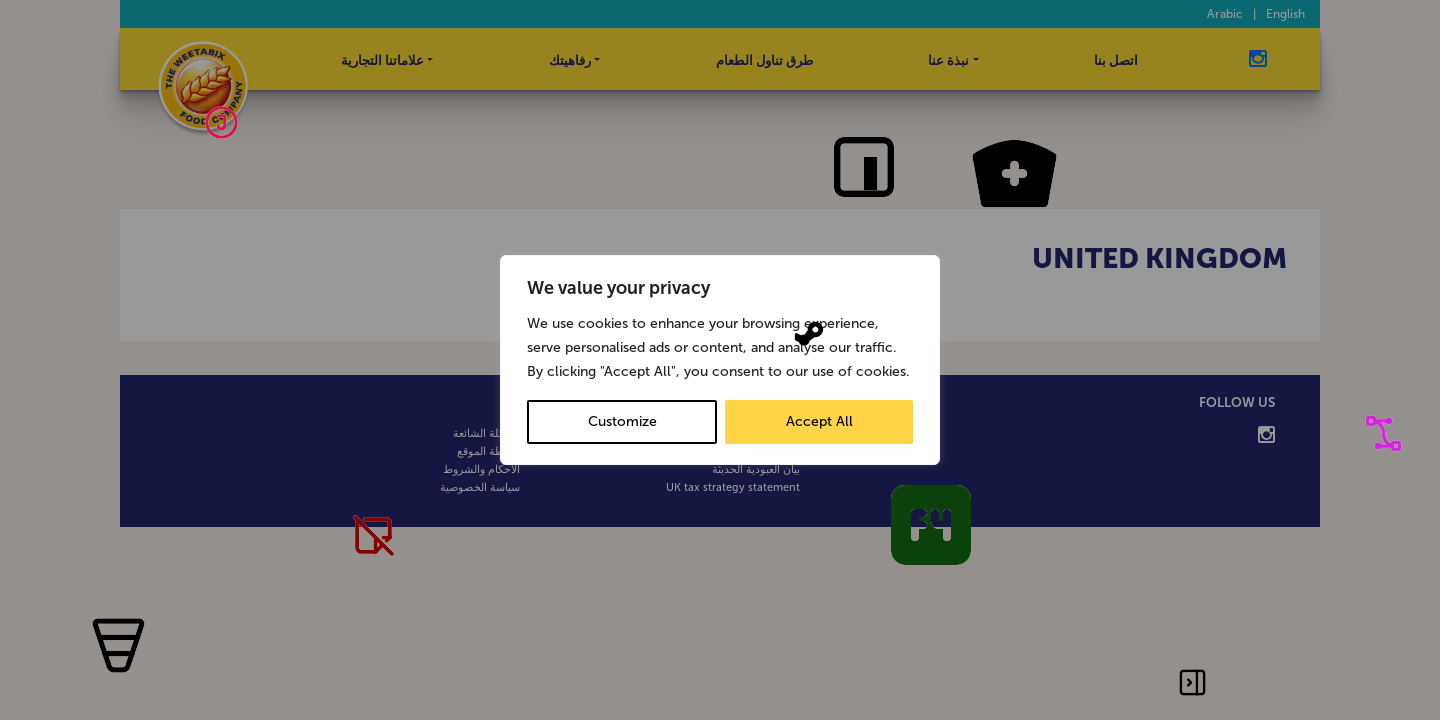 This screenshot has height=720, width=1440. What do you see at coordinates (118, 645) in the screenshot?
I see `view sales funnel analytics` at bounding box center [118, 645].